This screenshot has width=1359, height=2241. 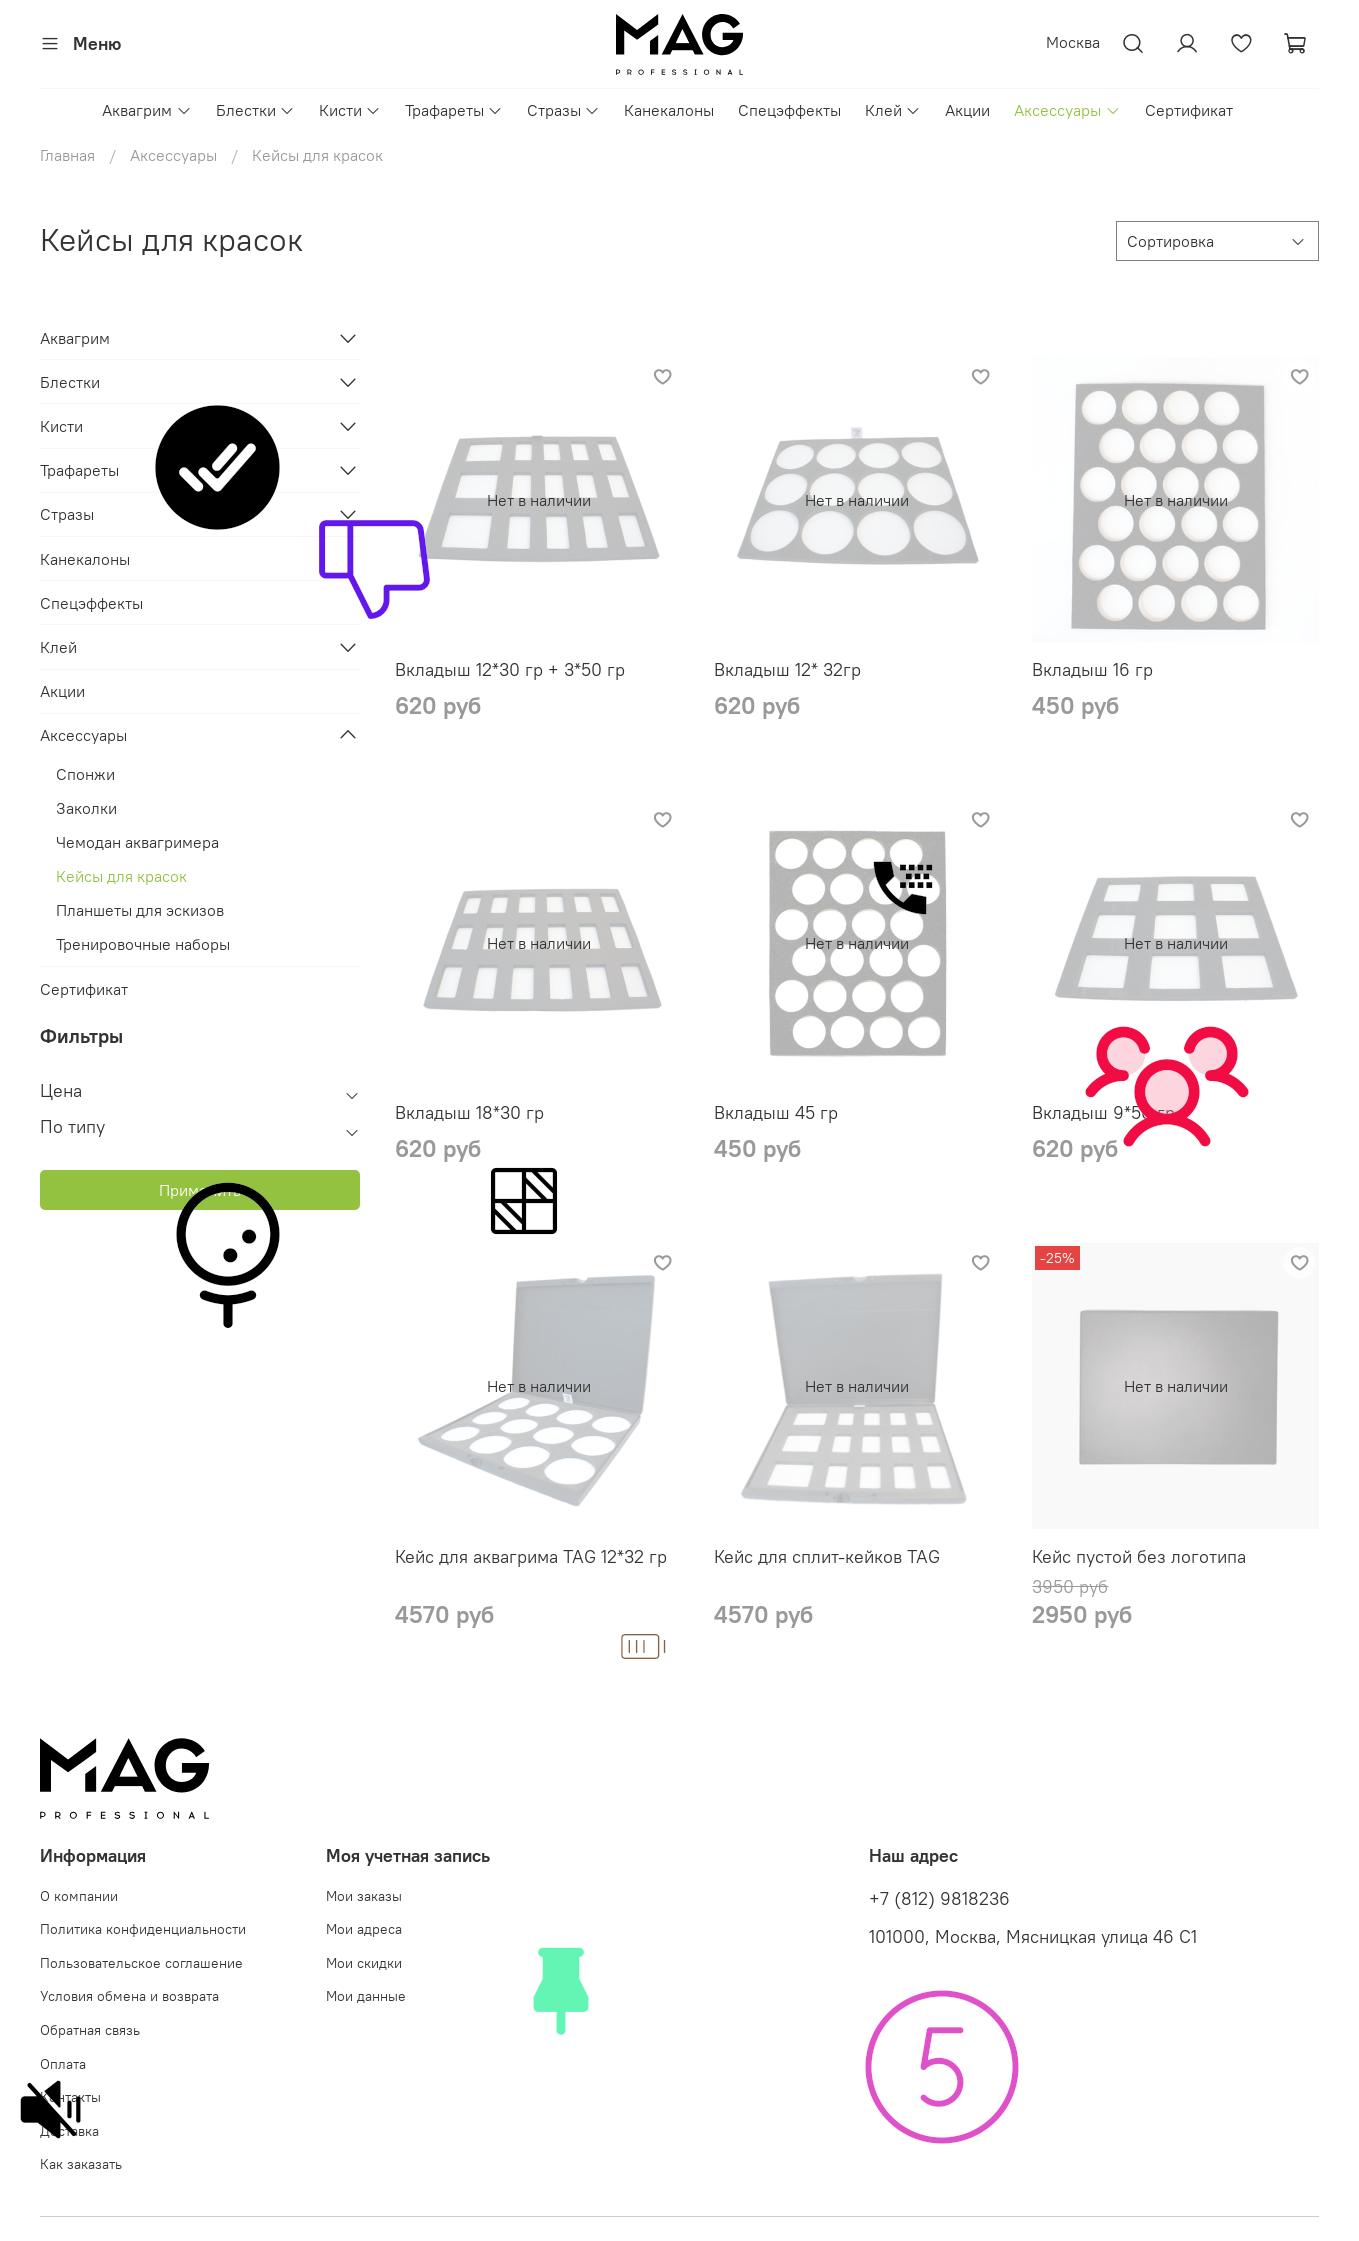 What do you see at coordinates (217, 467) in the screenshot?
I see `indicates task or item has been fully completed` at bounding box center [217, 467].